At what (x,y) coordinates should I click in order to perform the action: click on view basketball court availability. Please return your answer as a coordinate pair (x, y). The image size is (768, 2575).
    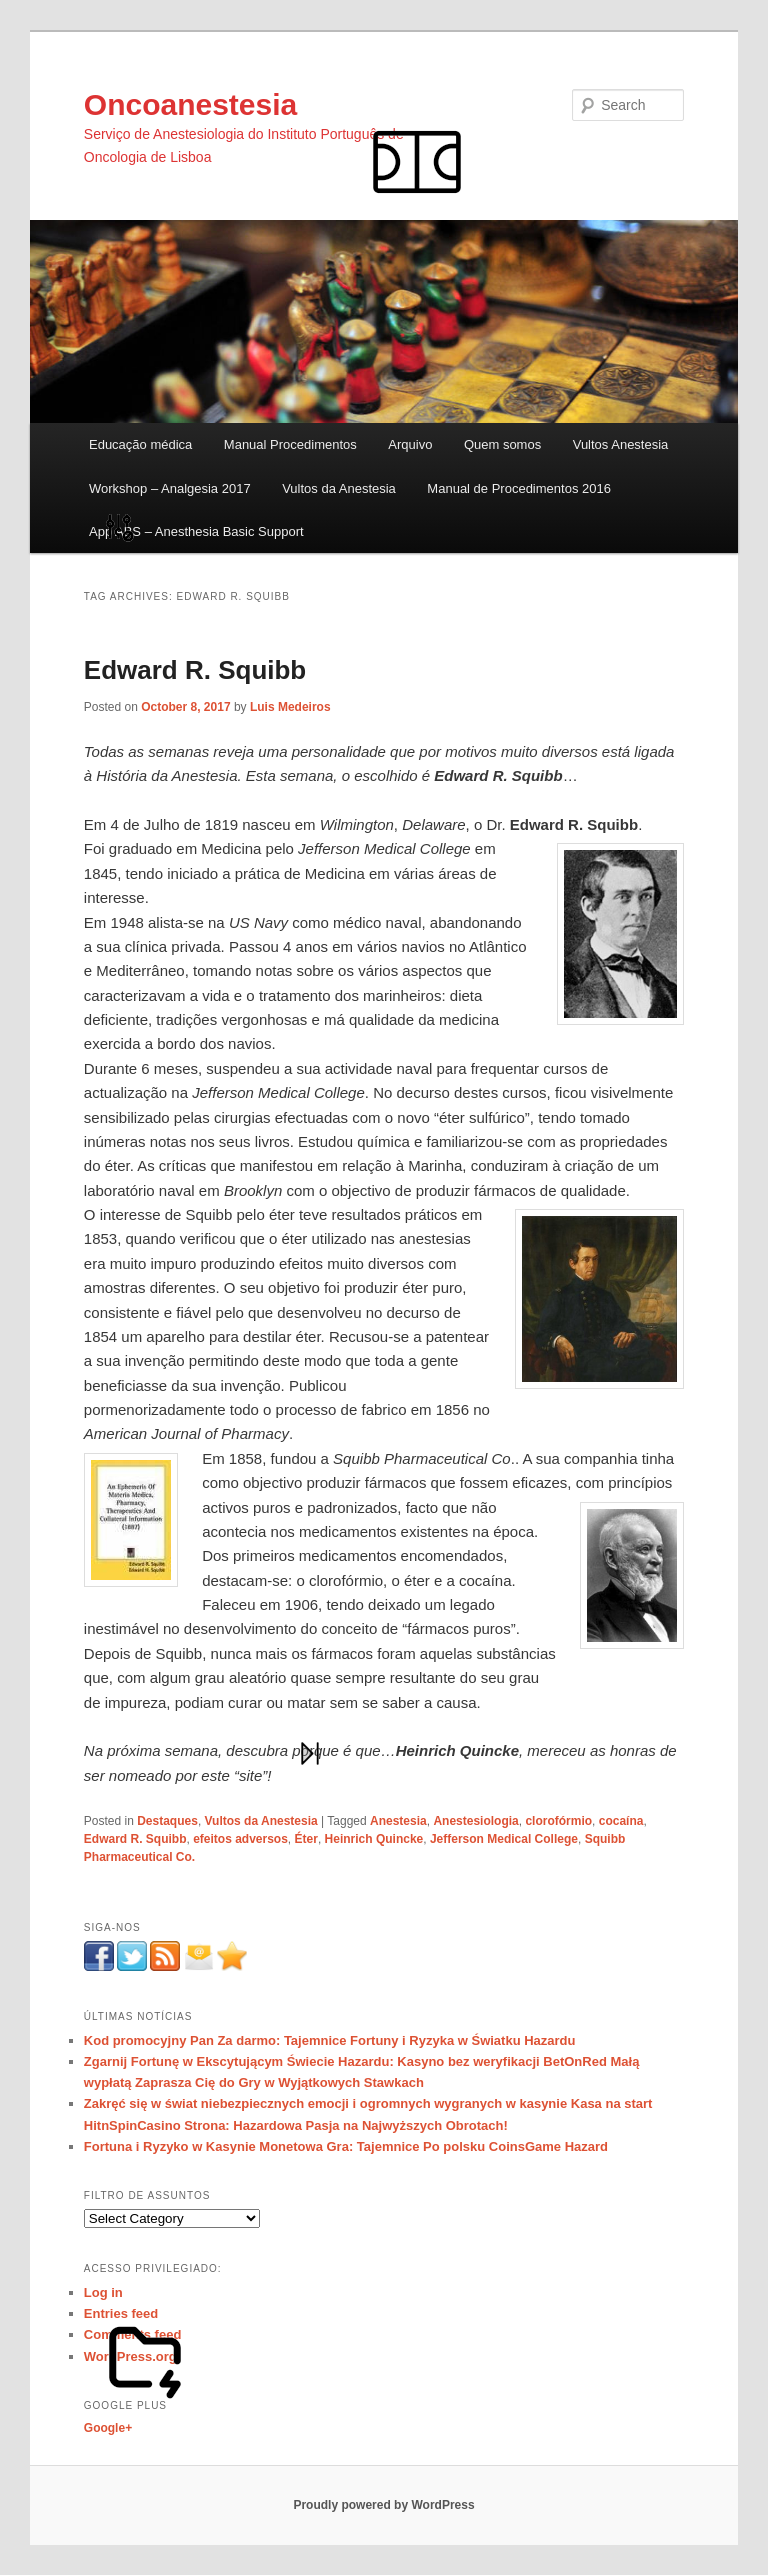
    Looking at the image, I should click on (417, 162).